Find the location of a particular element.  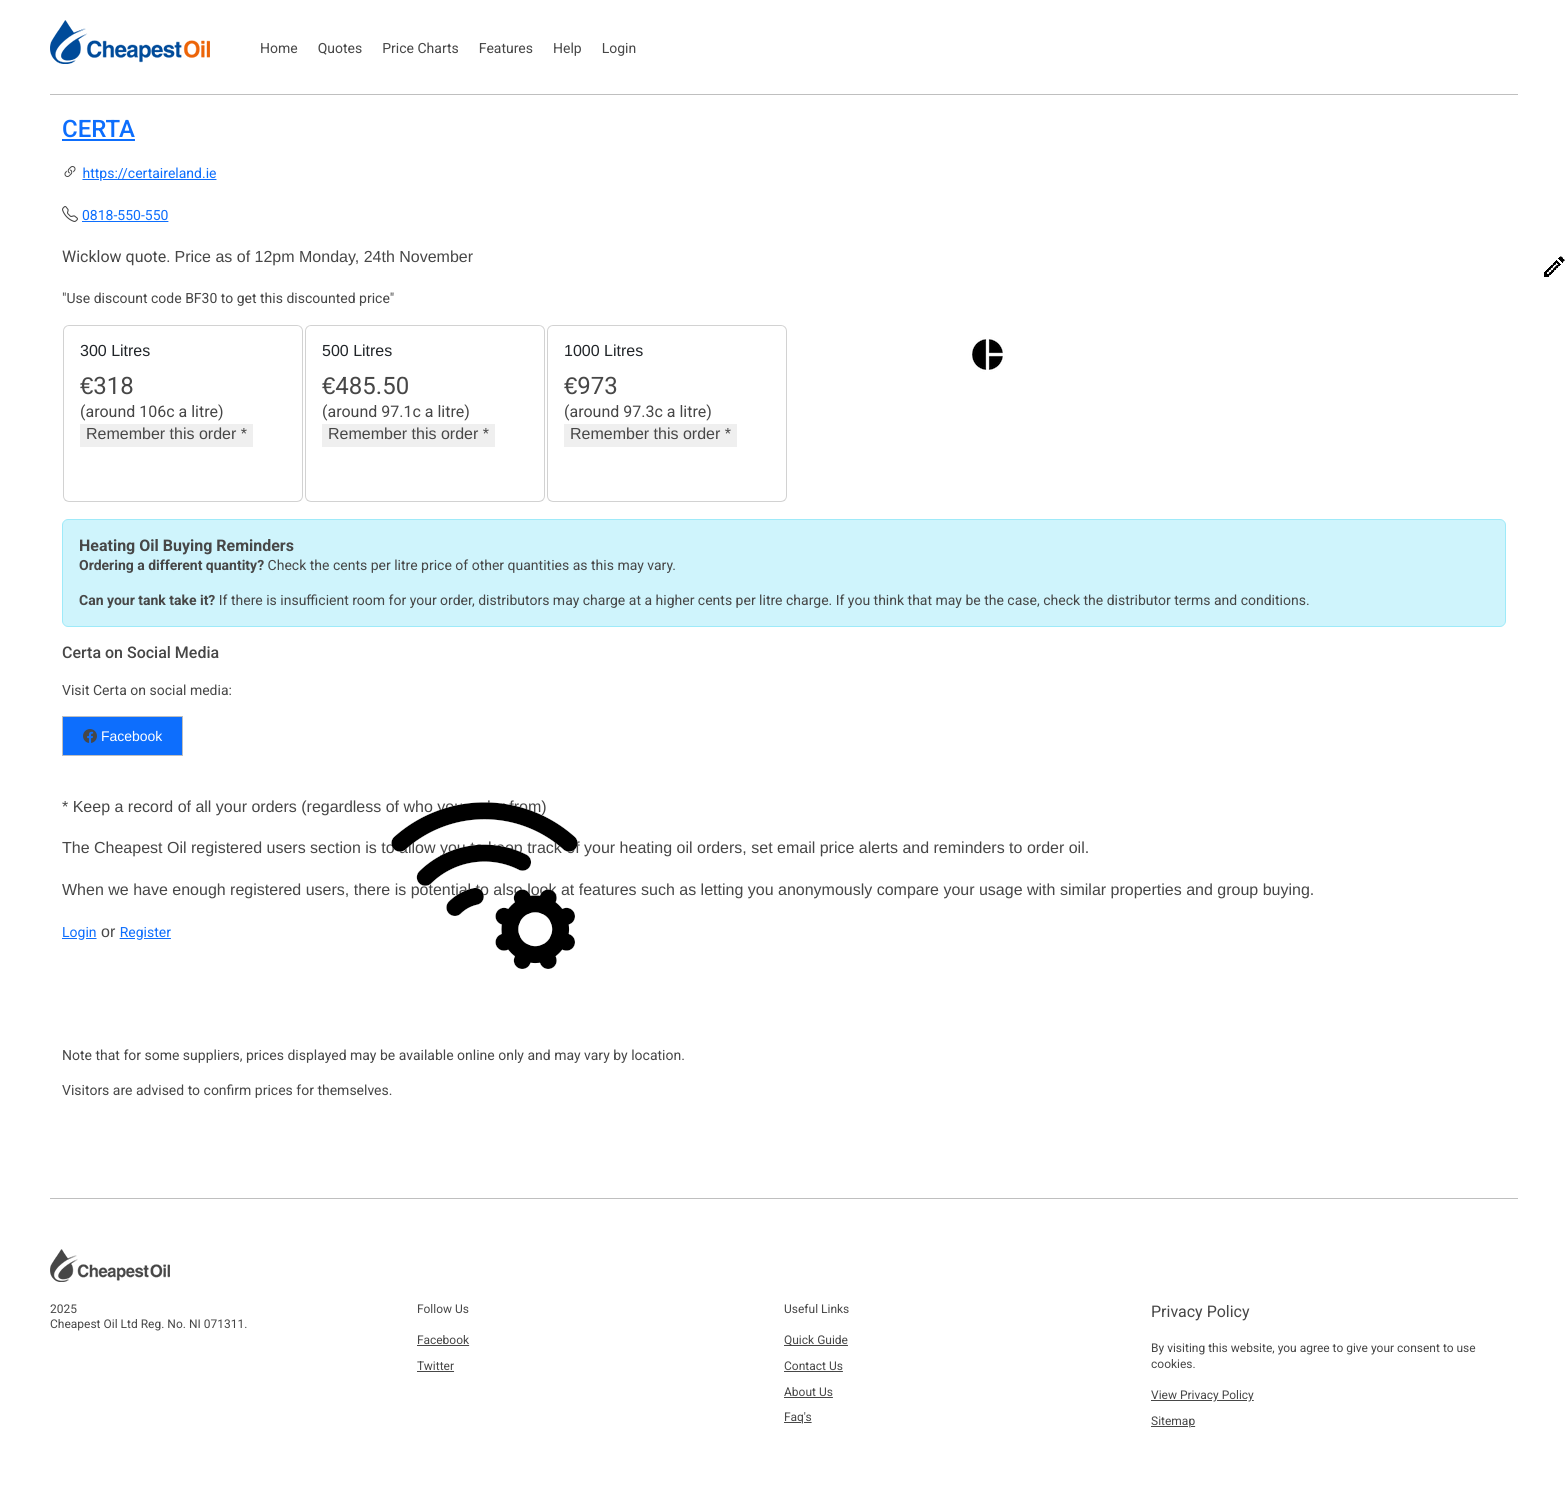

view data breakdown or statistics is located at coordinates (987, 354).